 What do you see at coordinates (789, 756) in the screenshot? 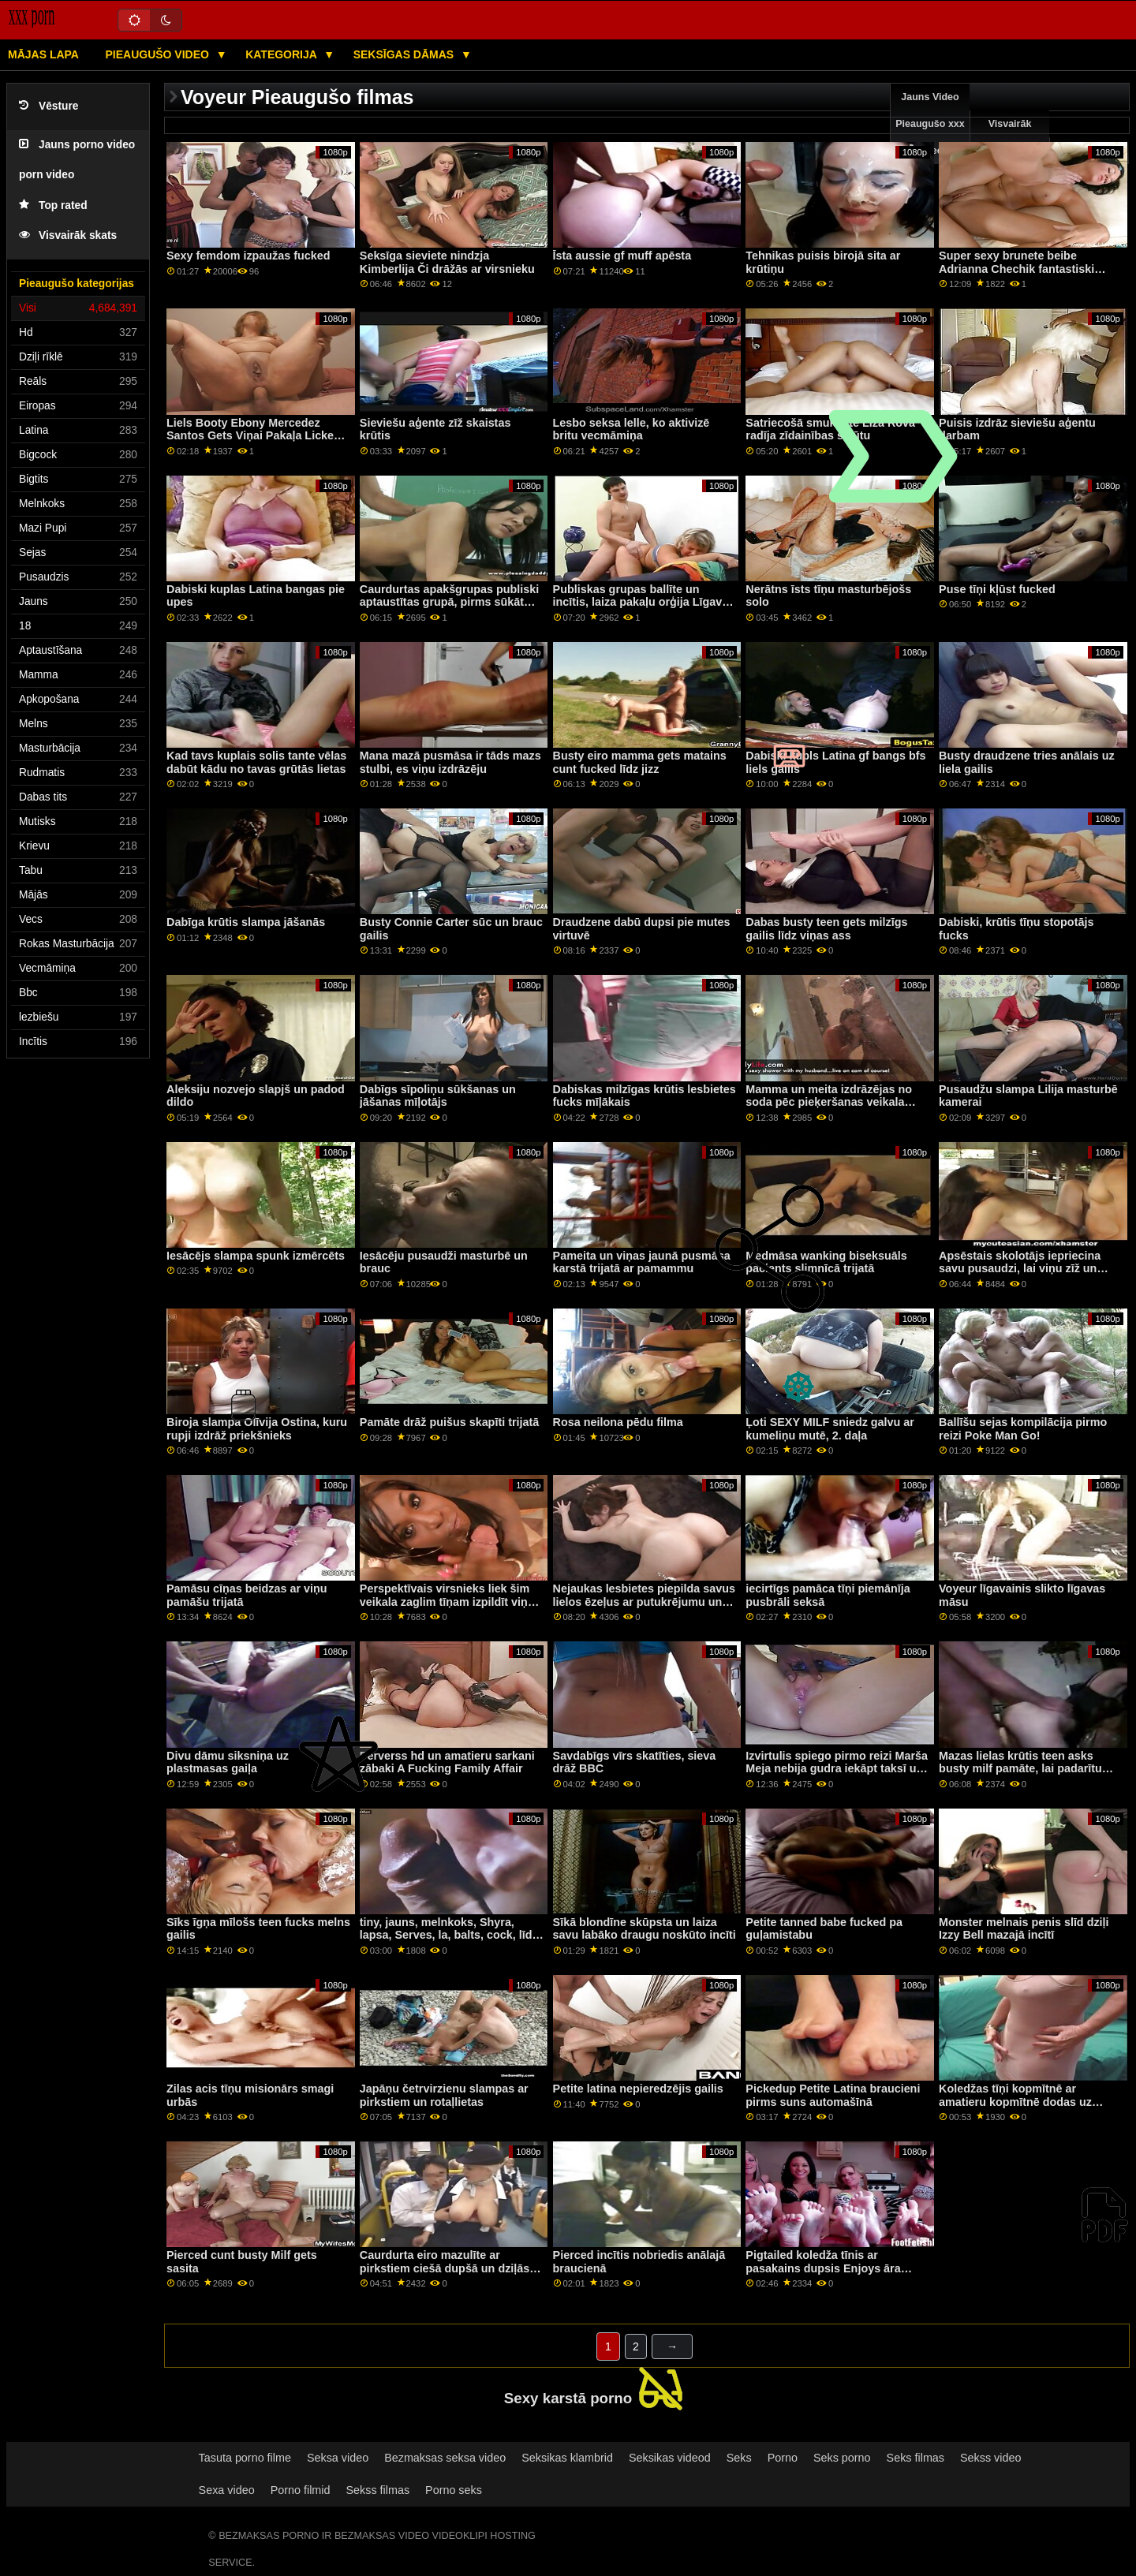
I see `access audio recordings or voice memos` at bounding box center [789, 756].